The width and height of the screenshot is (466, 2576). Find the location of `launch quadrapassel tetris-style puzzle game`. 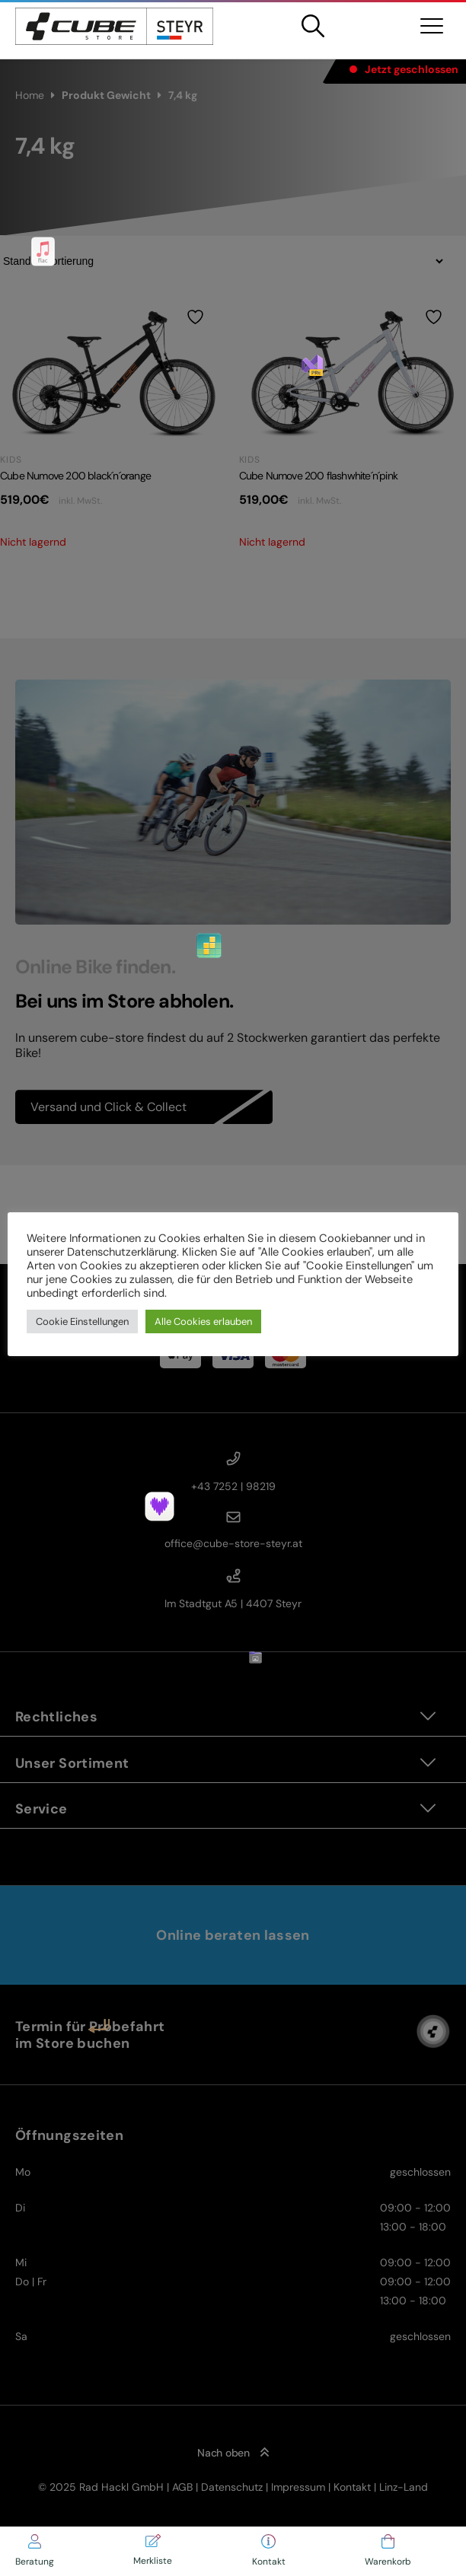

launch quadrapassel tetris-style puzzle game is located at coordinates (209, 945).